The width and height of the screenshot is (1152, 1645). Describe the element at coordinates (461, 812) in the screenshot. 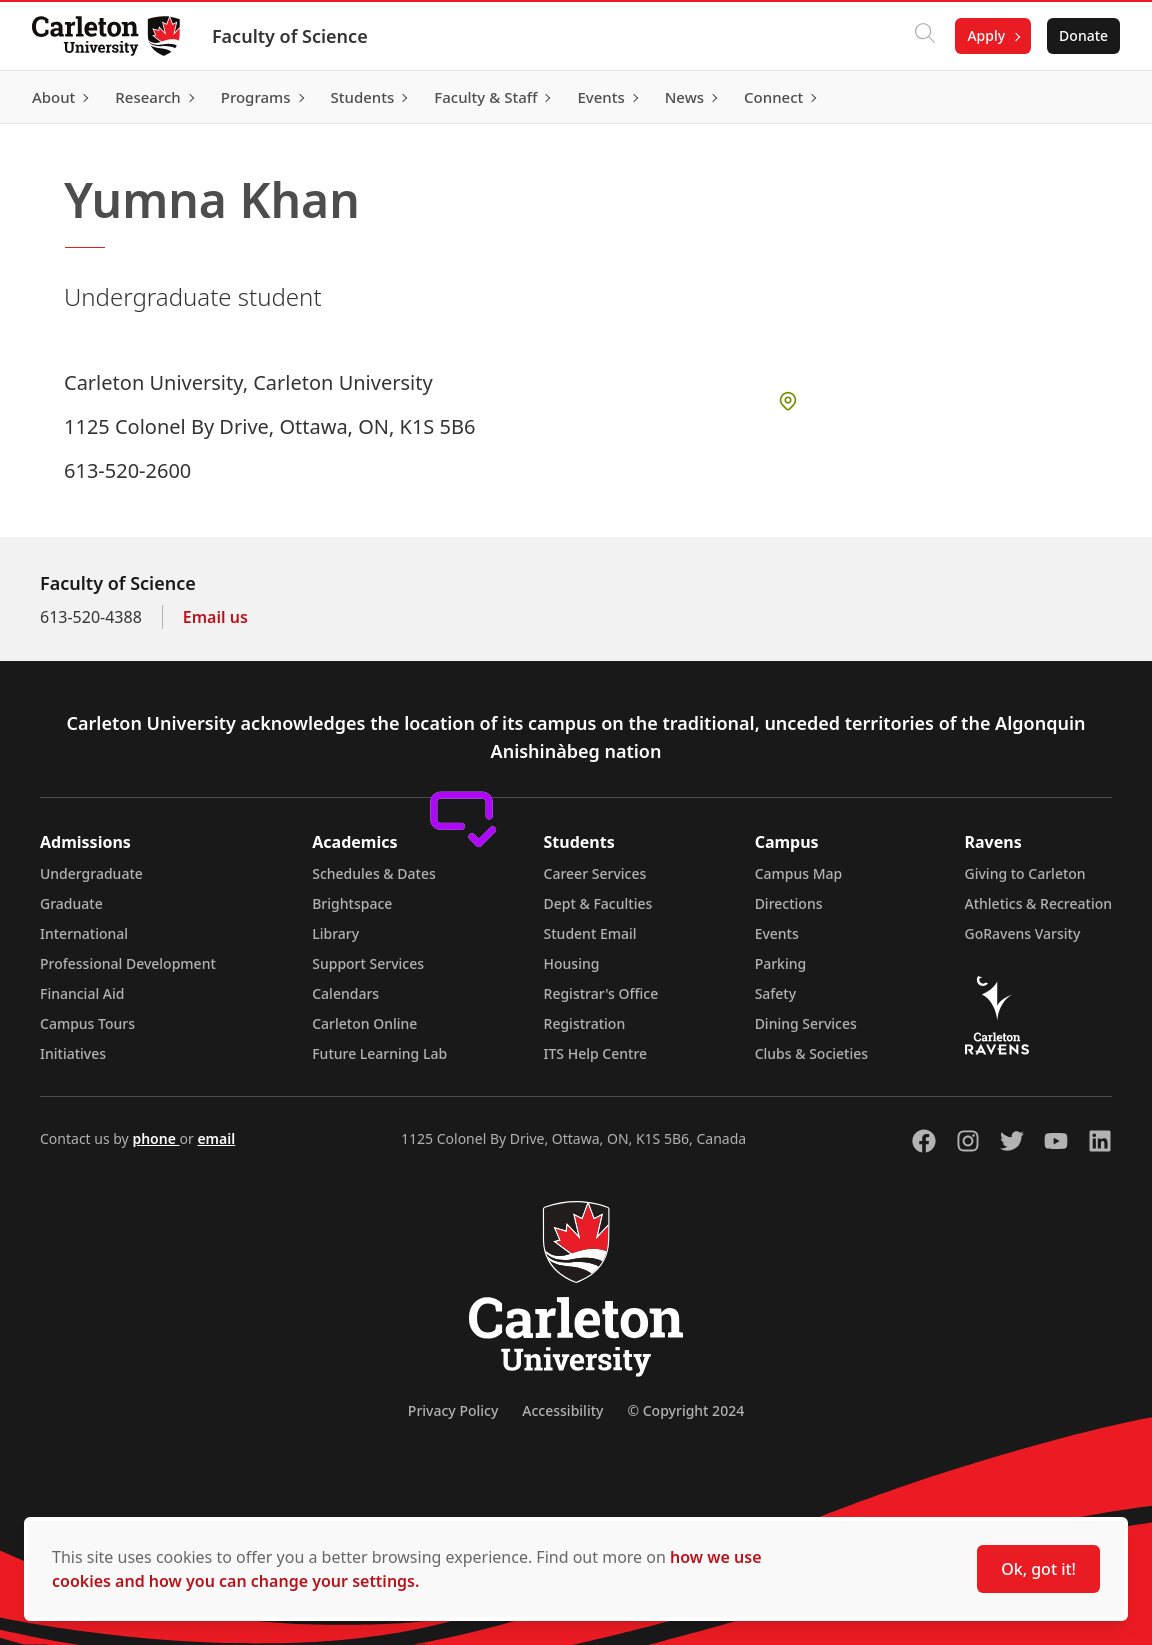

I see `input field validated successfully` at that location.